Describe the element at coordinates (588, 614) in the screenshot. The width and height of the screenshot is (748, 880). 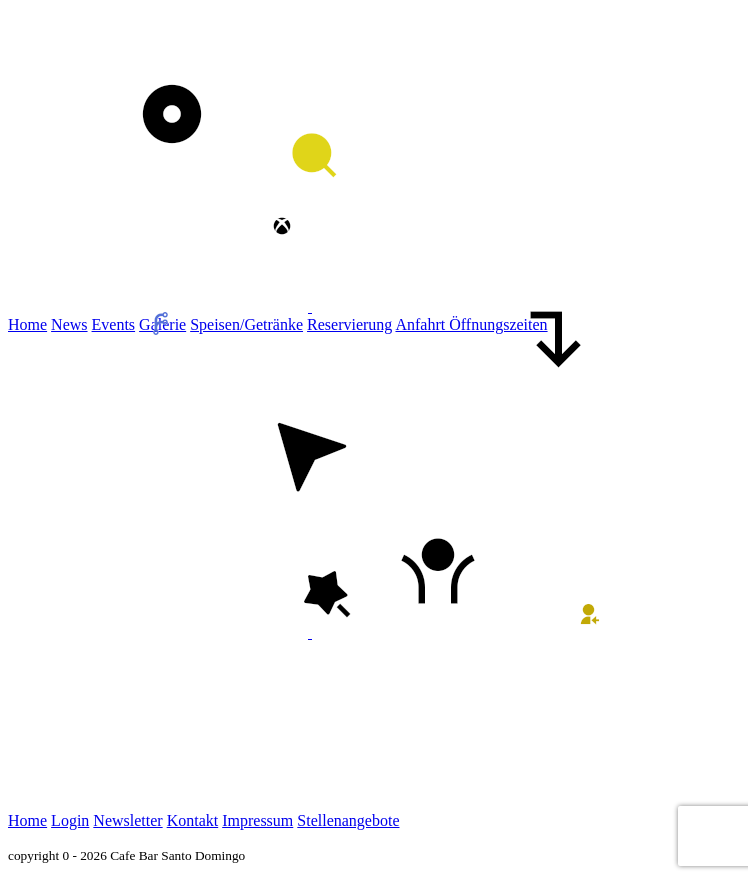
I see `incoming user request or invitation` at that location.